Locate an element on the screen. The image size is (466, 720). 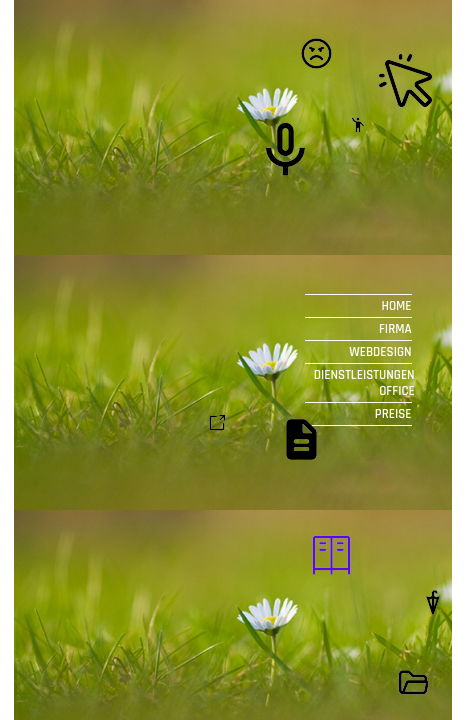
tap to start voice input is located at coordinates (285, 150).